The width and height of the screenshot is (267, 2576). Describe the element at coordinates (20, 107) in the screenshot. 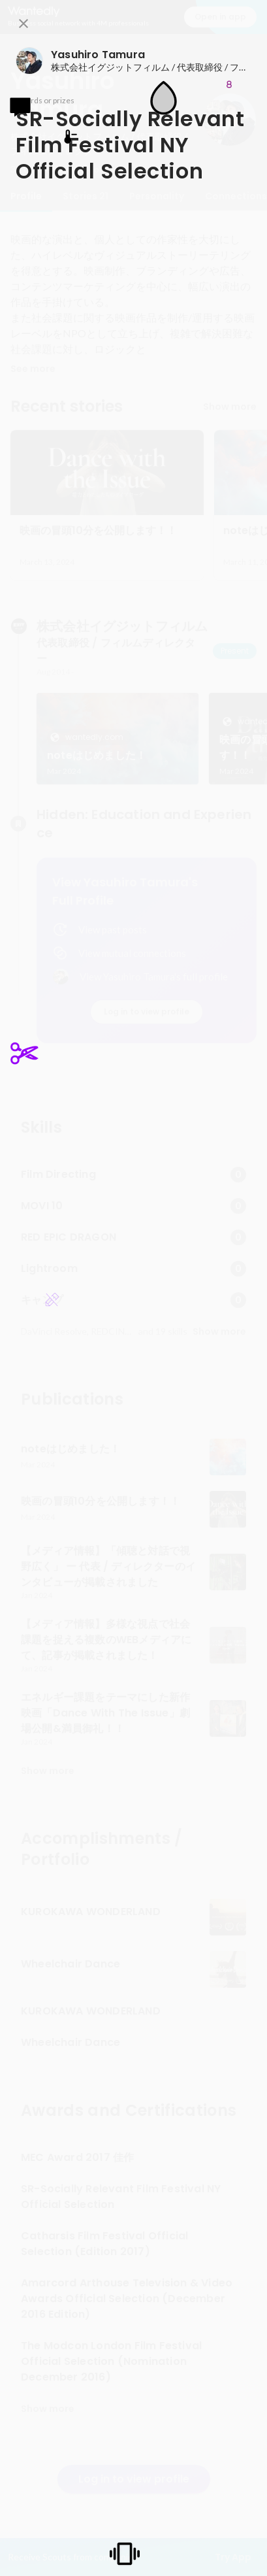

I see `open chat or messaging` at that location.